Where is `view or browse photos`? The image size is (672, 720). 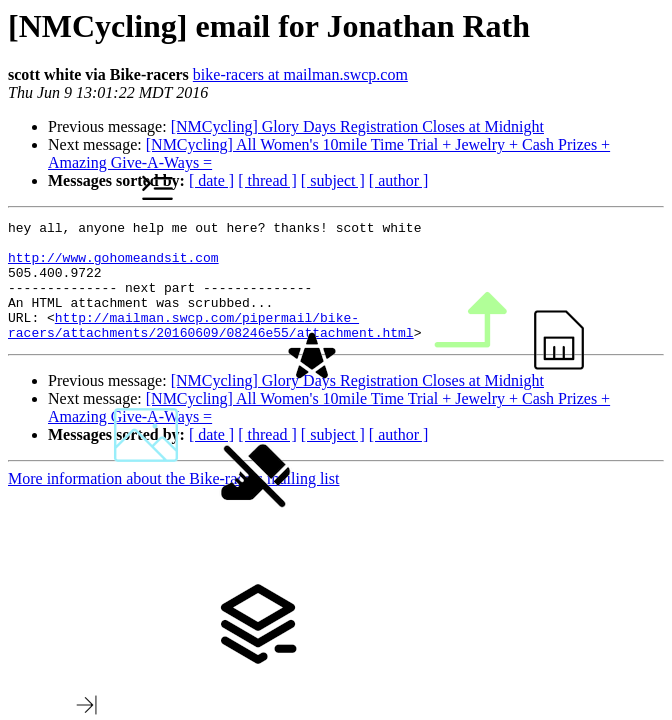
view or browse photos is located at coordinates (146, 435).